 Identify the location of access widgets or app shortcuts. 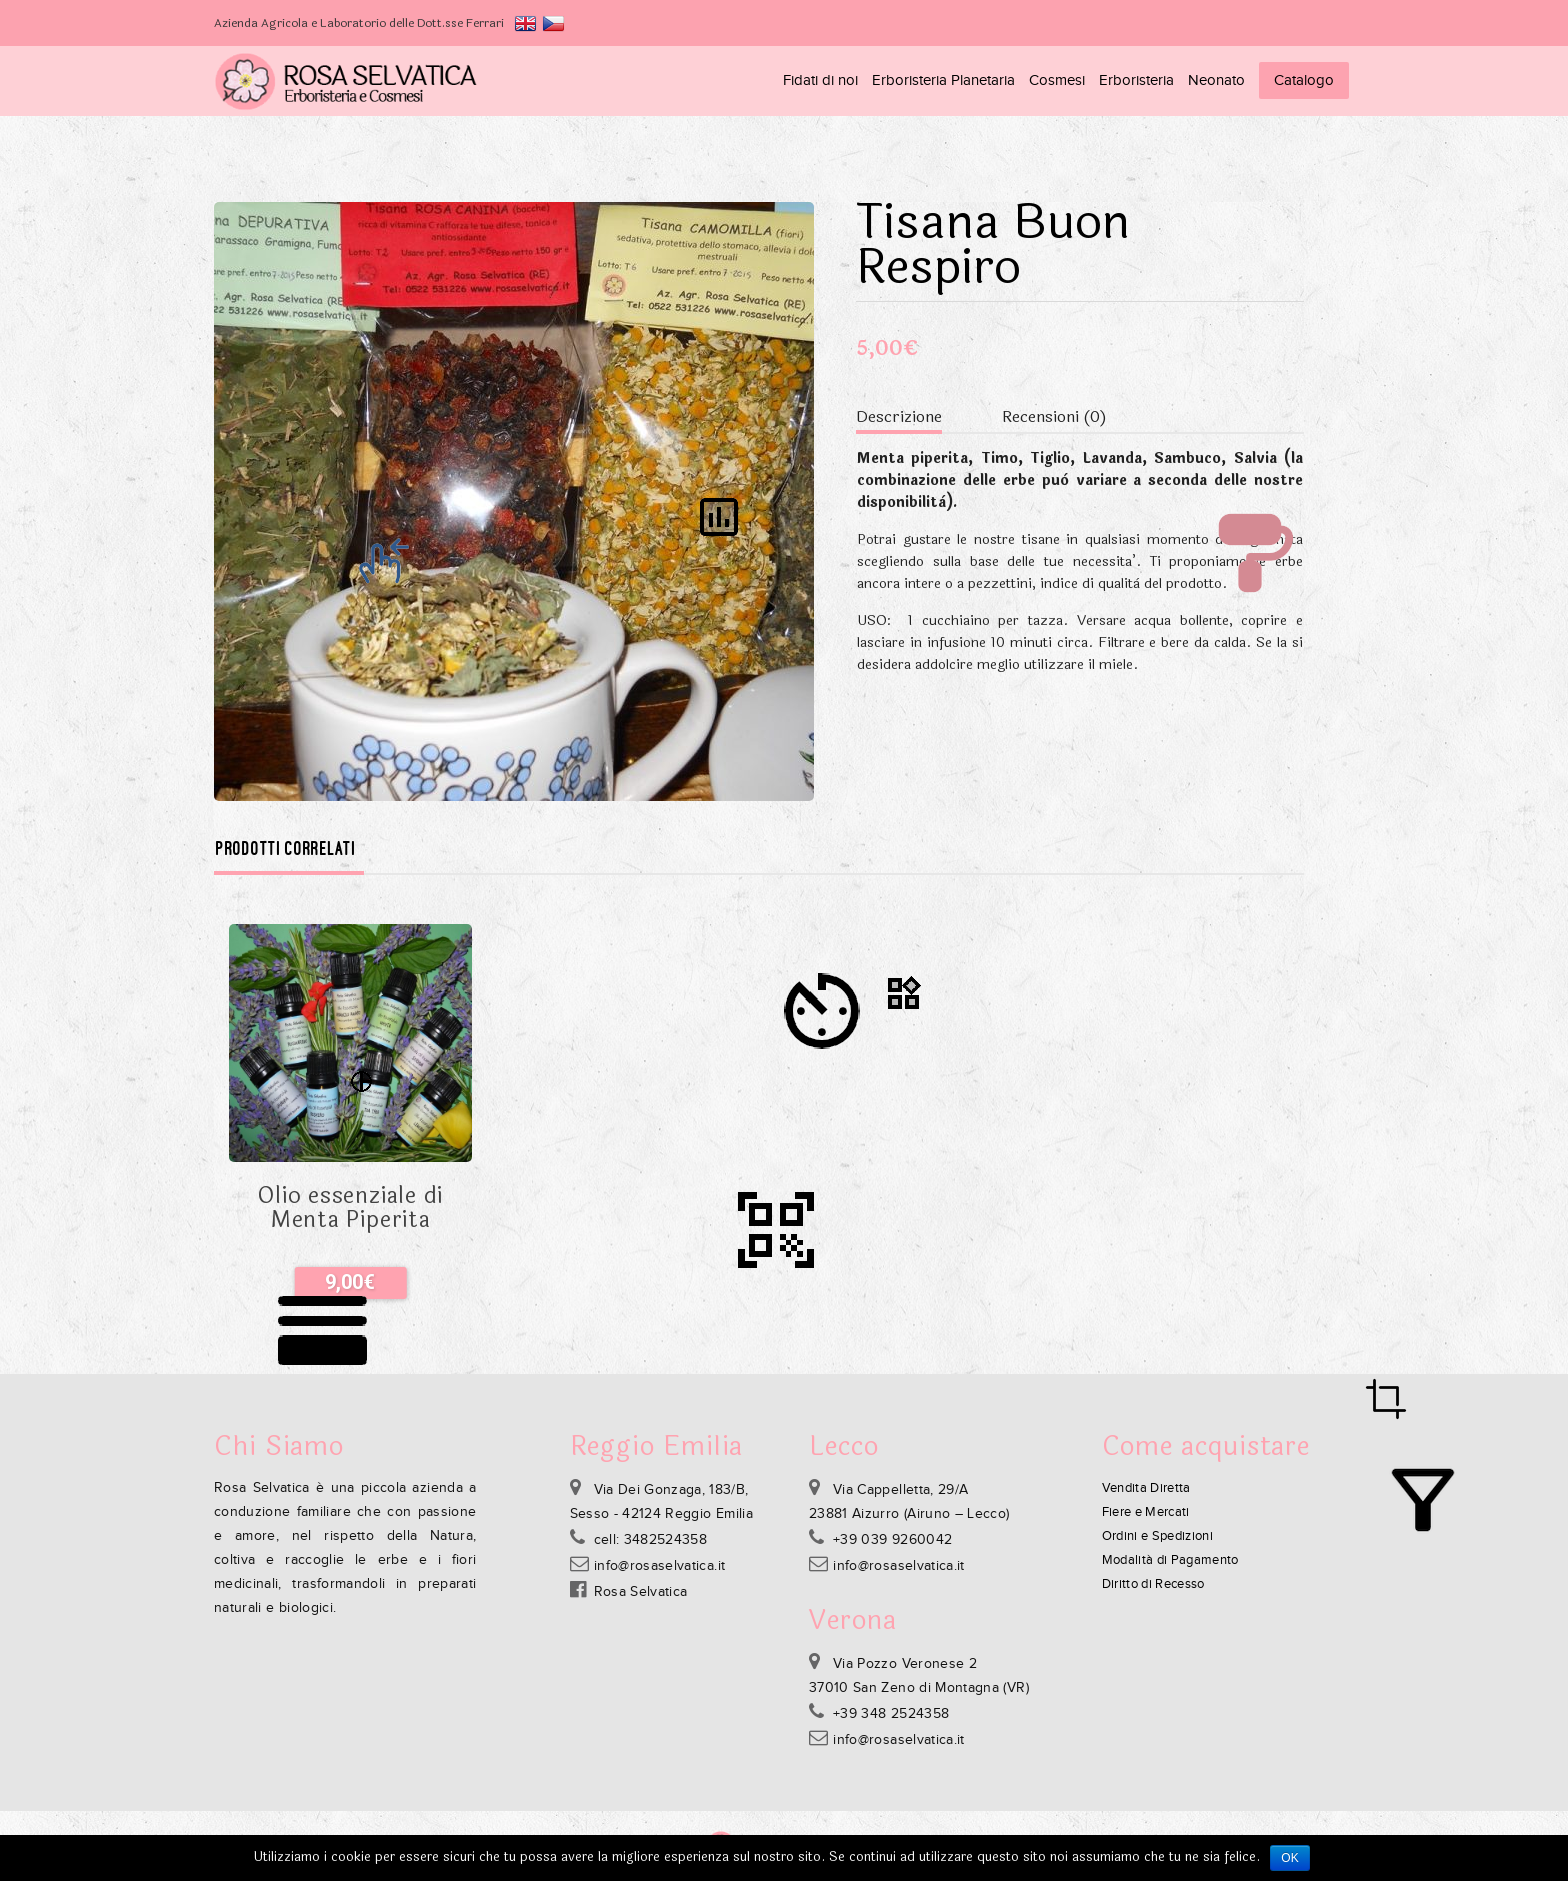
(903, 993).